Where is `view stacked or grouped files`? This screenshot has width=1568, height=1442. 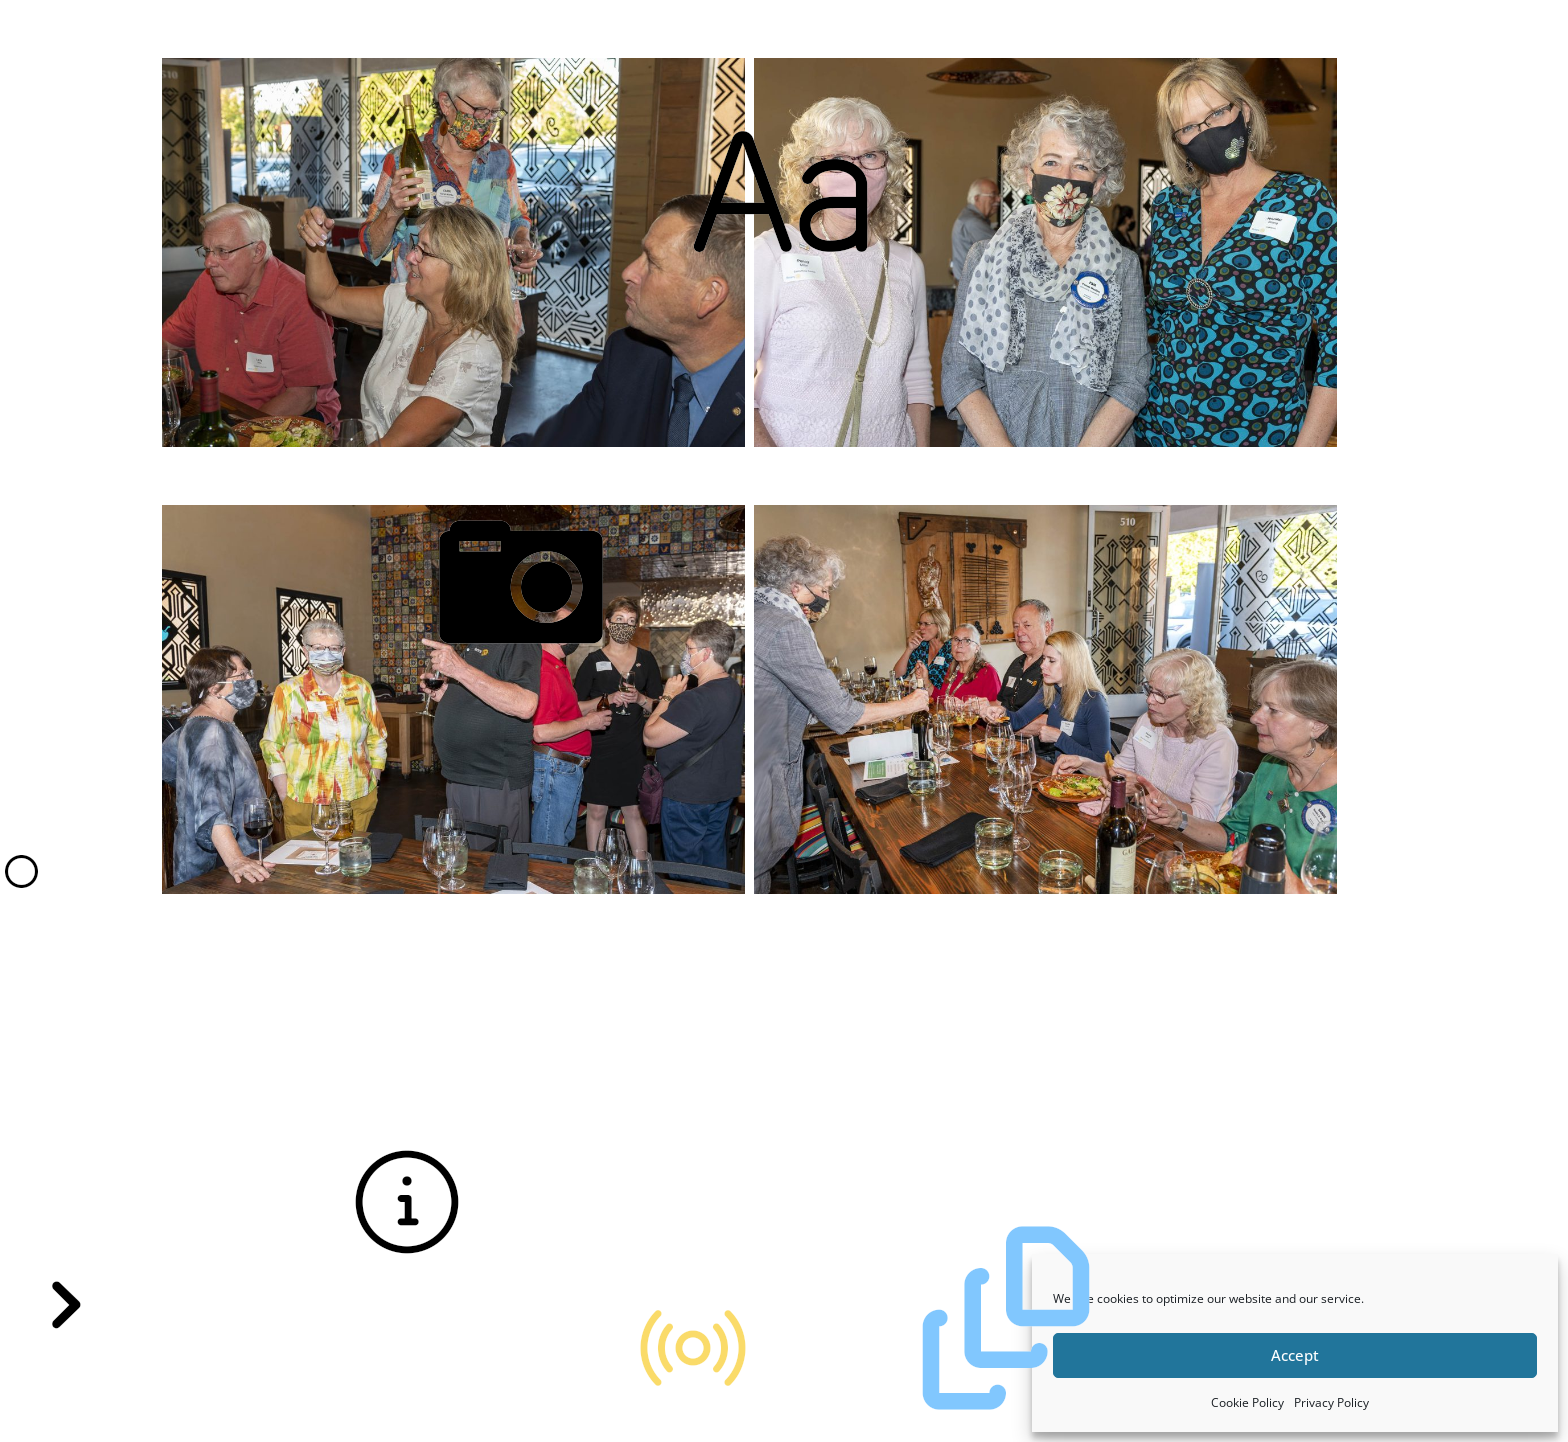
view stacked or grouped files is located at coordinates (1006, 1318).